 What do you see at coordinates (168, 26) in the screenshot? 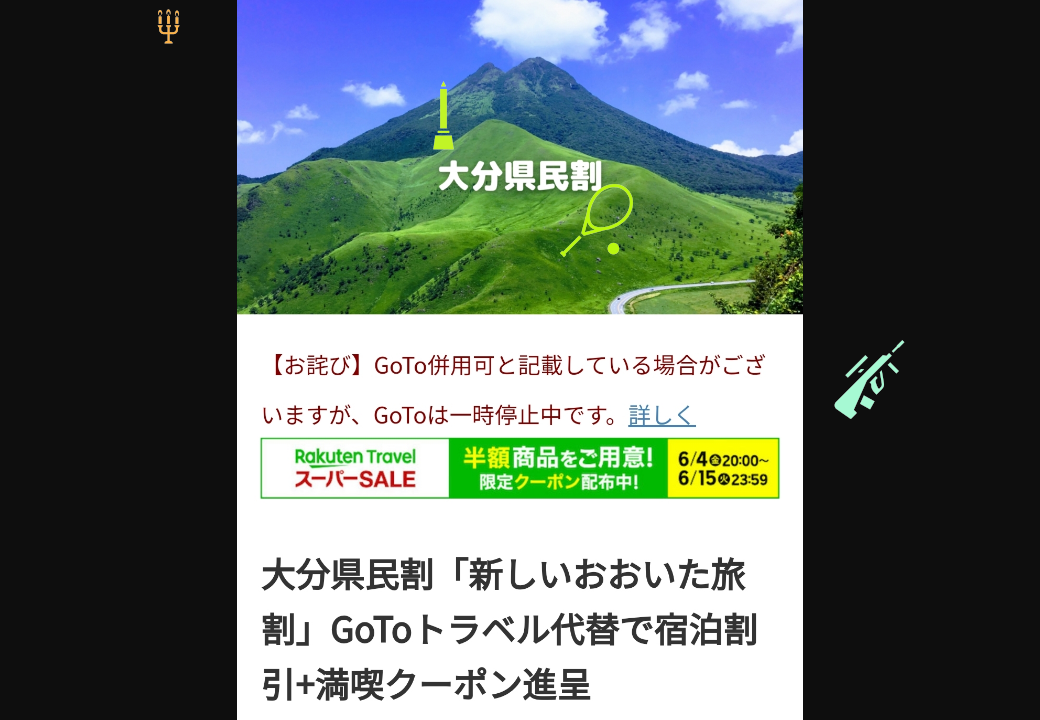
I see `decorative lighting or ambiance setting` at bounding box center [168, 26].